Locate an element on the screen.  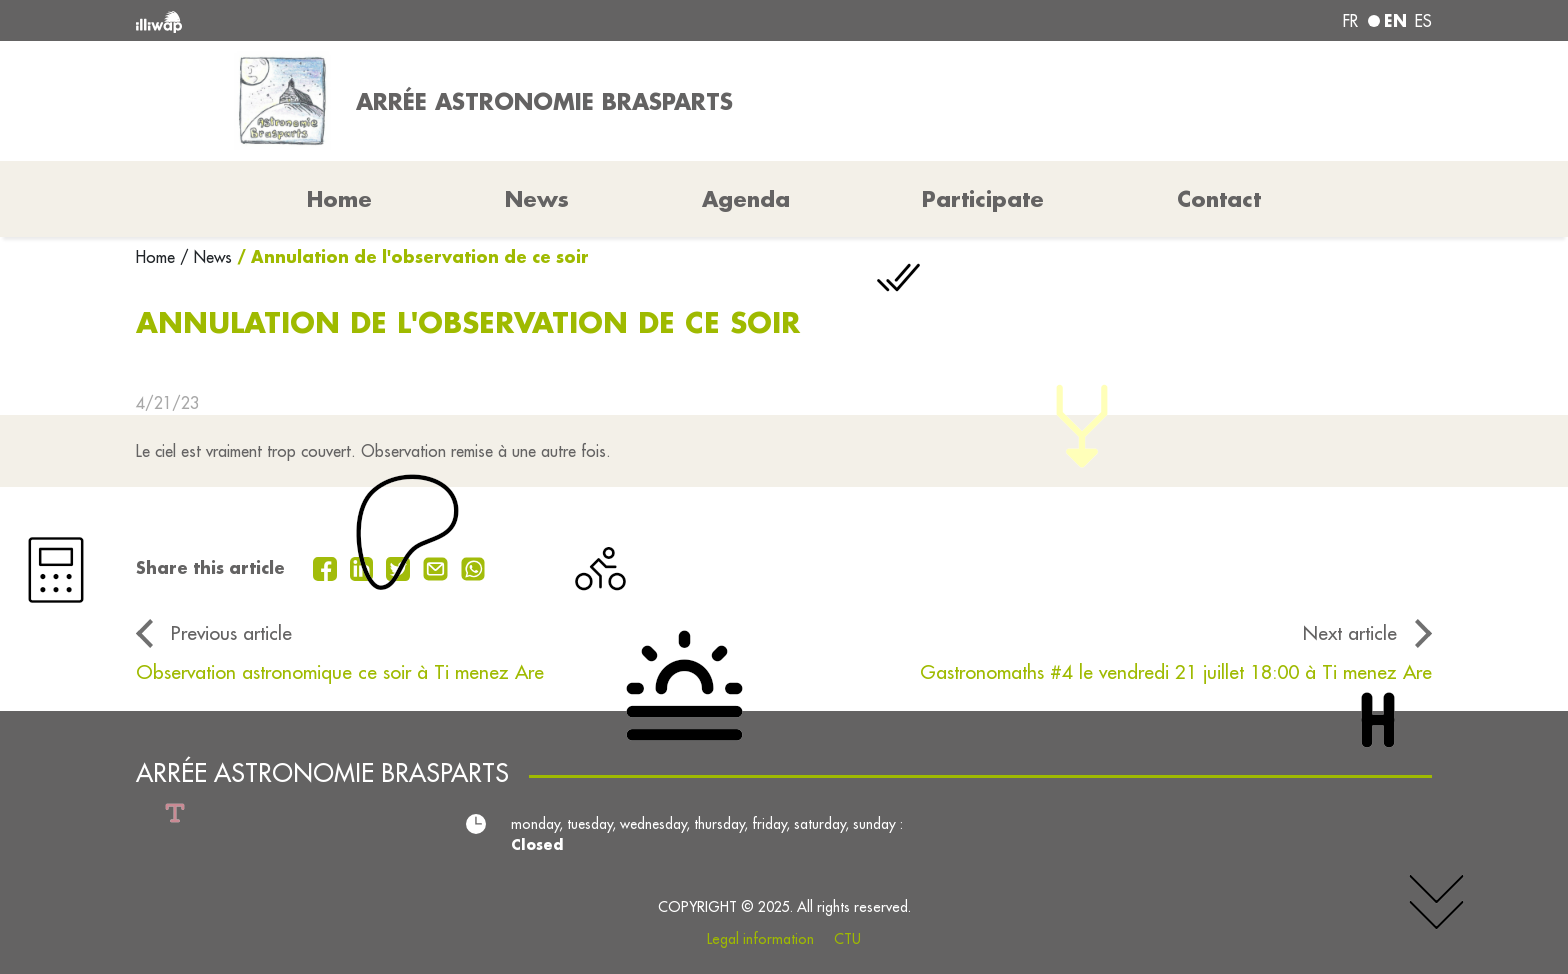
merge branches or items together is located at coordinates (1082, 423).